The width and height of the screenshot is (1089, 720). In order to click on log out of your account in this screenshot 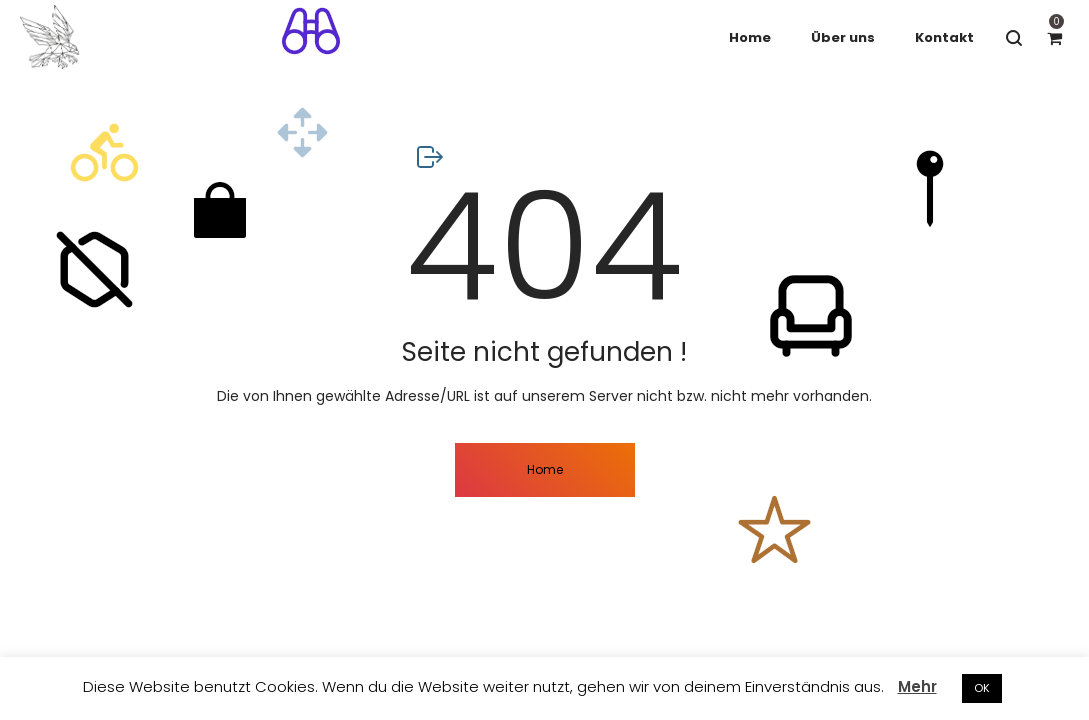, I will do `click(430, 157)`.